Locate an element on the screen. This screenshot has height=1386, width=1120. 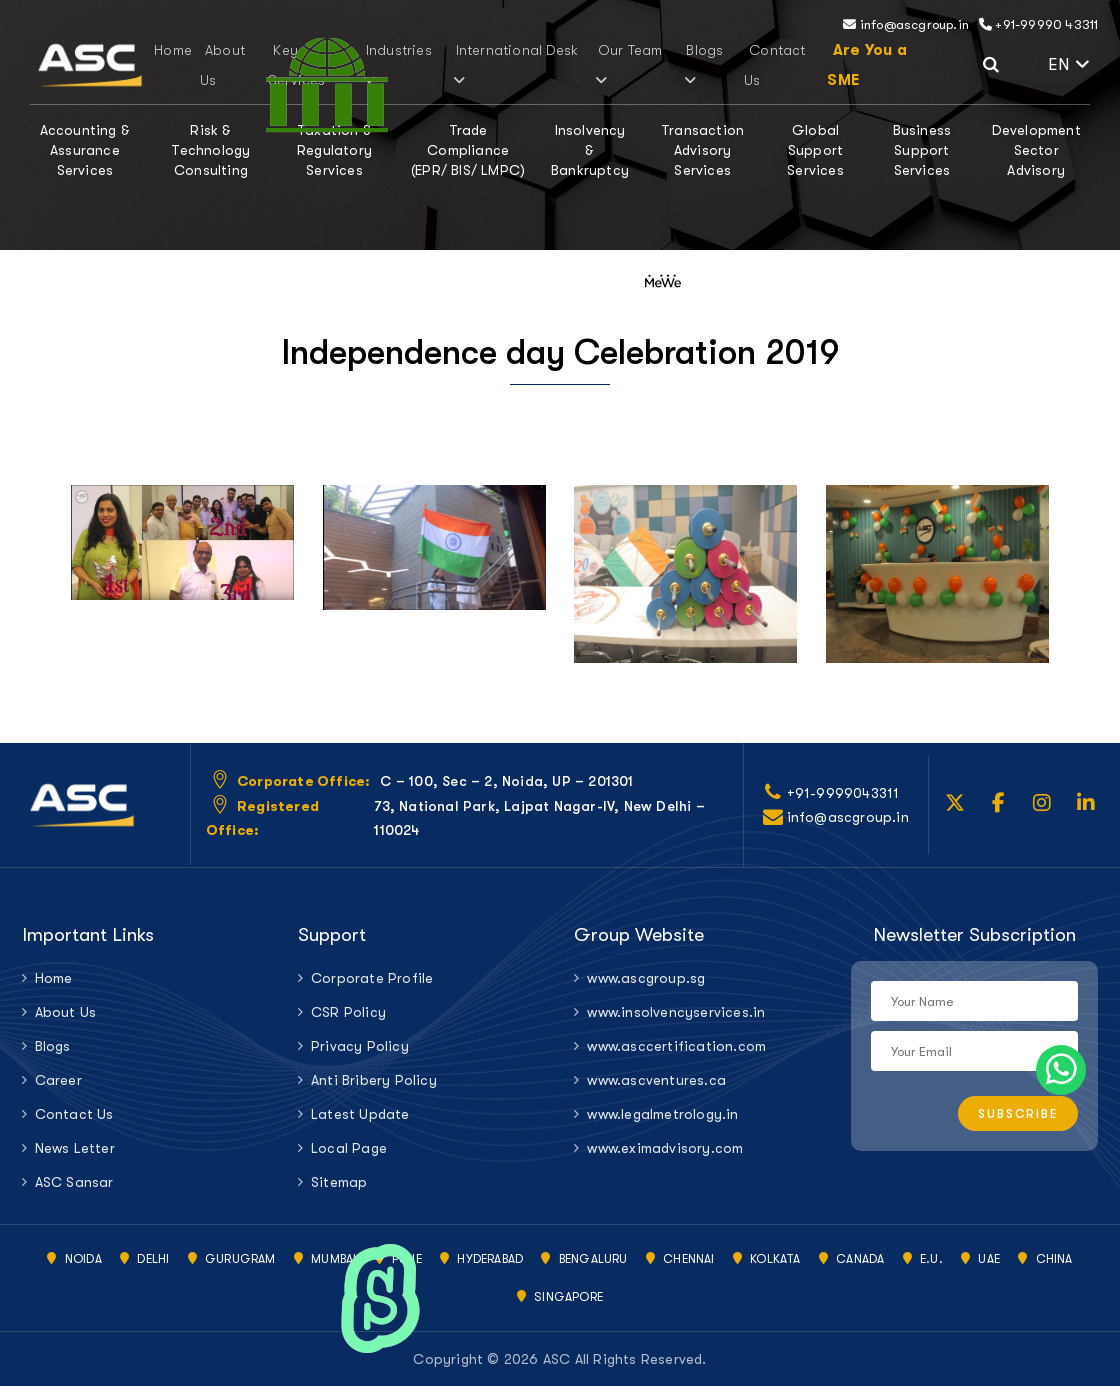
open scratch programming environment is located at coordinates (380, 1298).